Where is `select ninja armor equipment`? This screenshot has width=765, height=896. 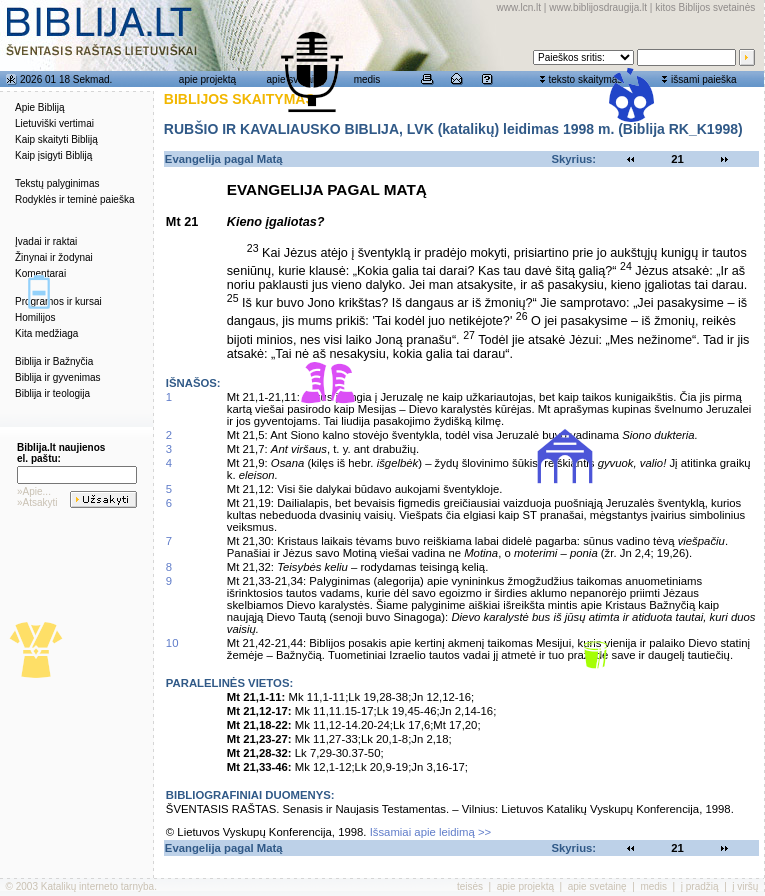
select ninja armor equipment is located at coordinates (36, 650).